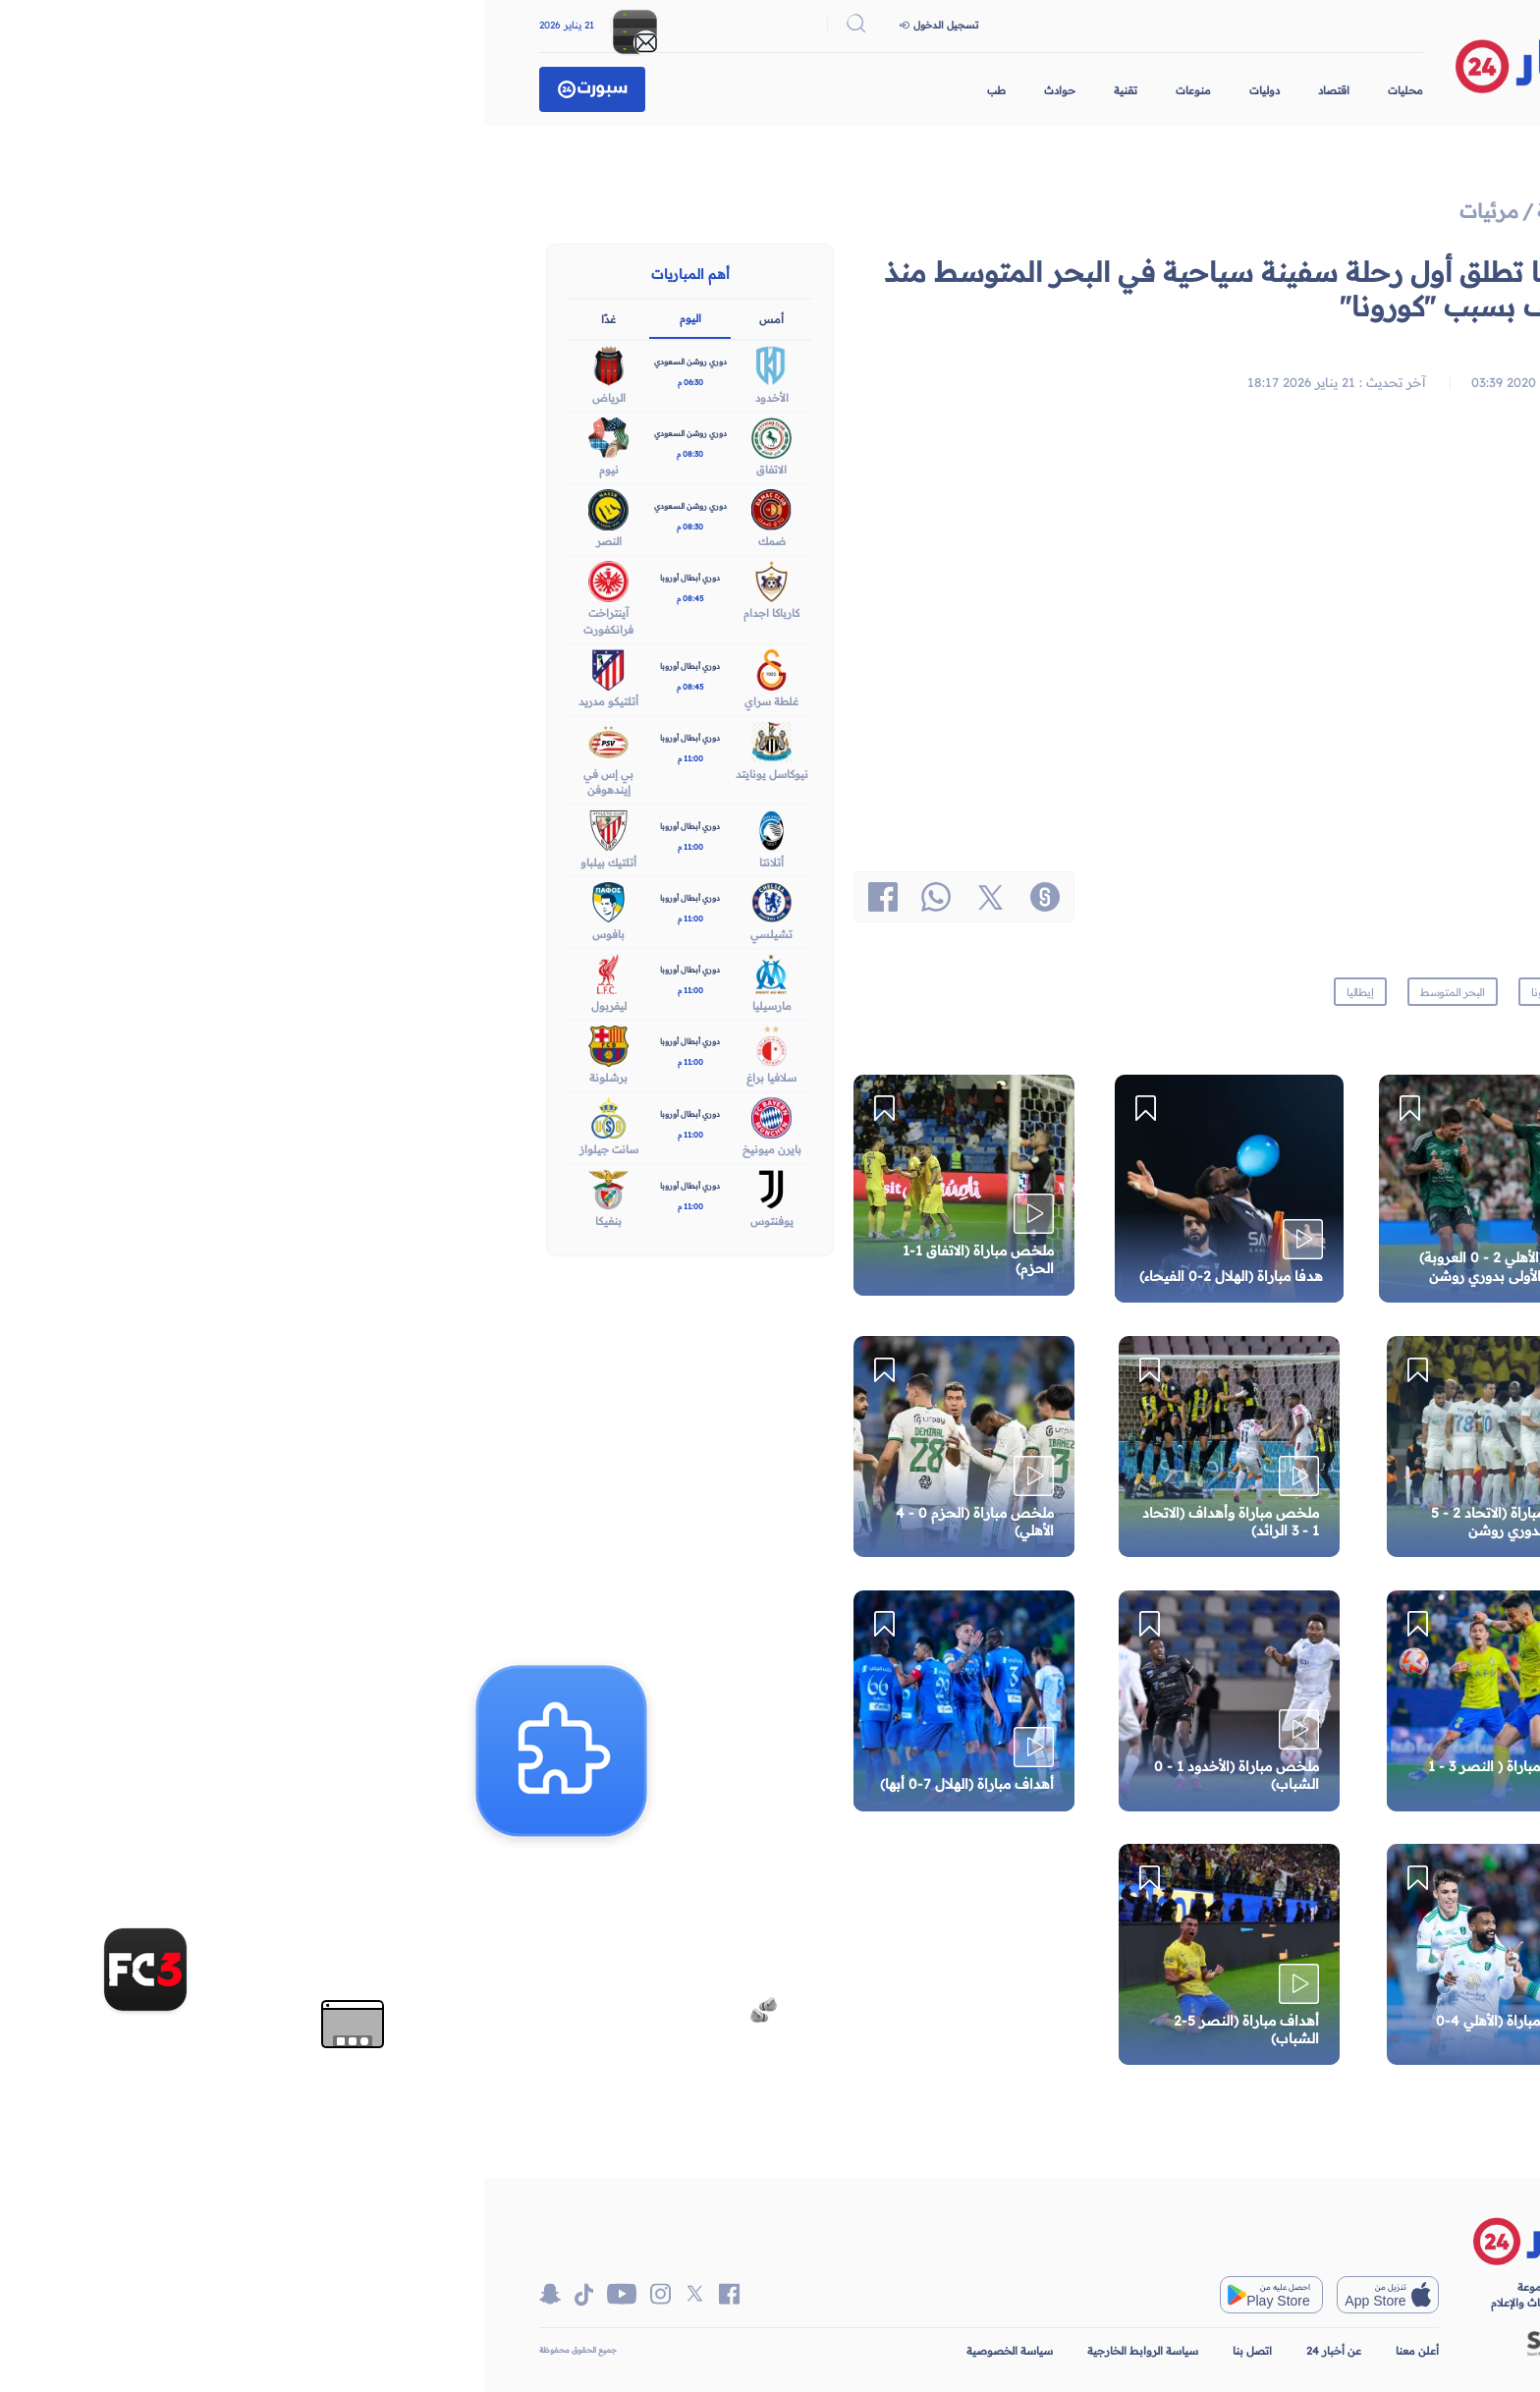 The height and width of the screenshot is (2392, 1540). What do you see at coordinates (561, 1753) in the screenshot?
I see `manage plugin or extension settings` at bounding box center [561, 1753].